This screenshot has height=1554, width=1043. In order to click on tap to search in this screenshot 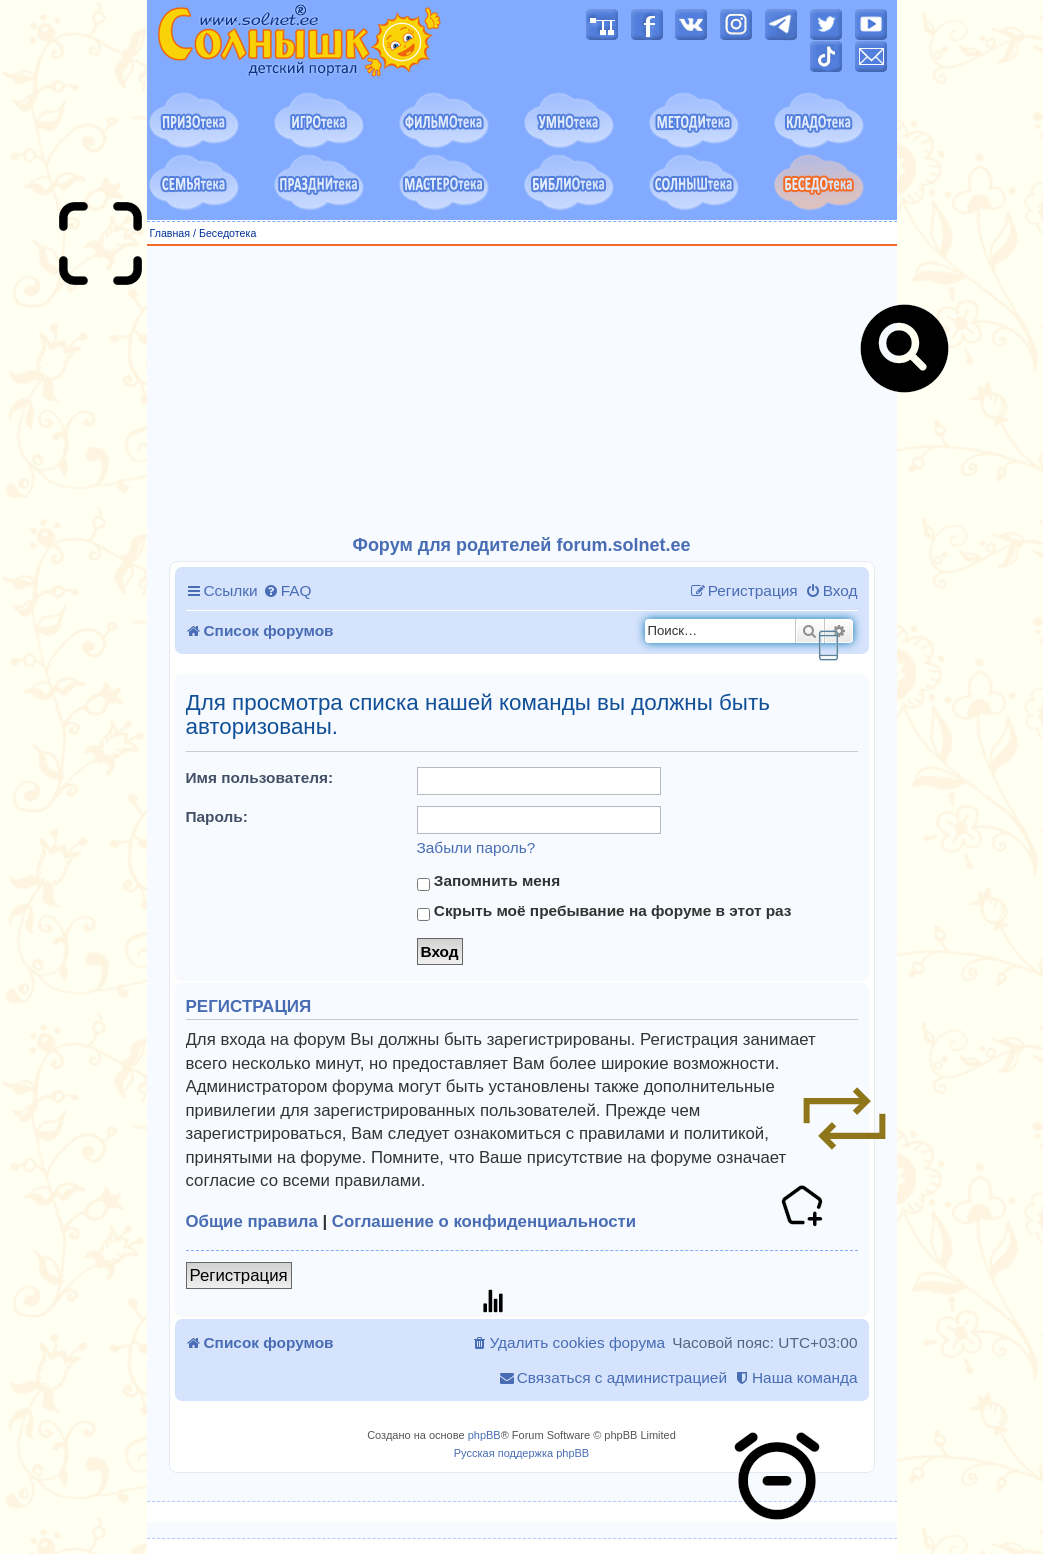, I will do `click(904, 348)`.